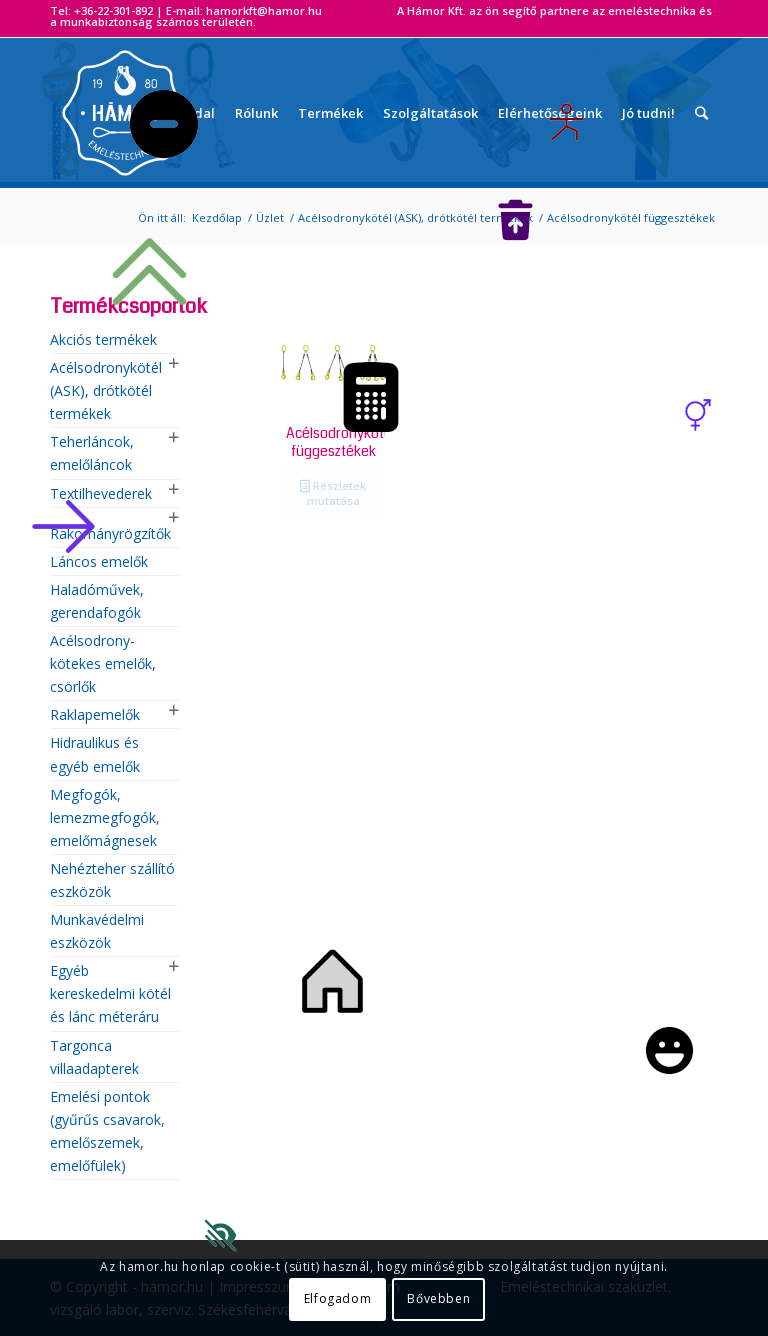 The width and height of the screenshot is (768, 1336). What do you see at coordinates (332, 982) in the screenshot?
I see `navigate to home screen` at bounding box center [332, 982].